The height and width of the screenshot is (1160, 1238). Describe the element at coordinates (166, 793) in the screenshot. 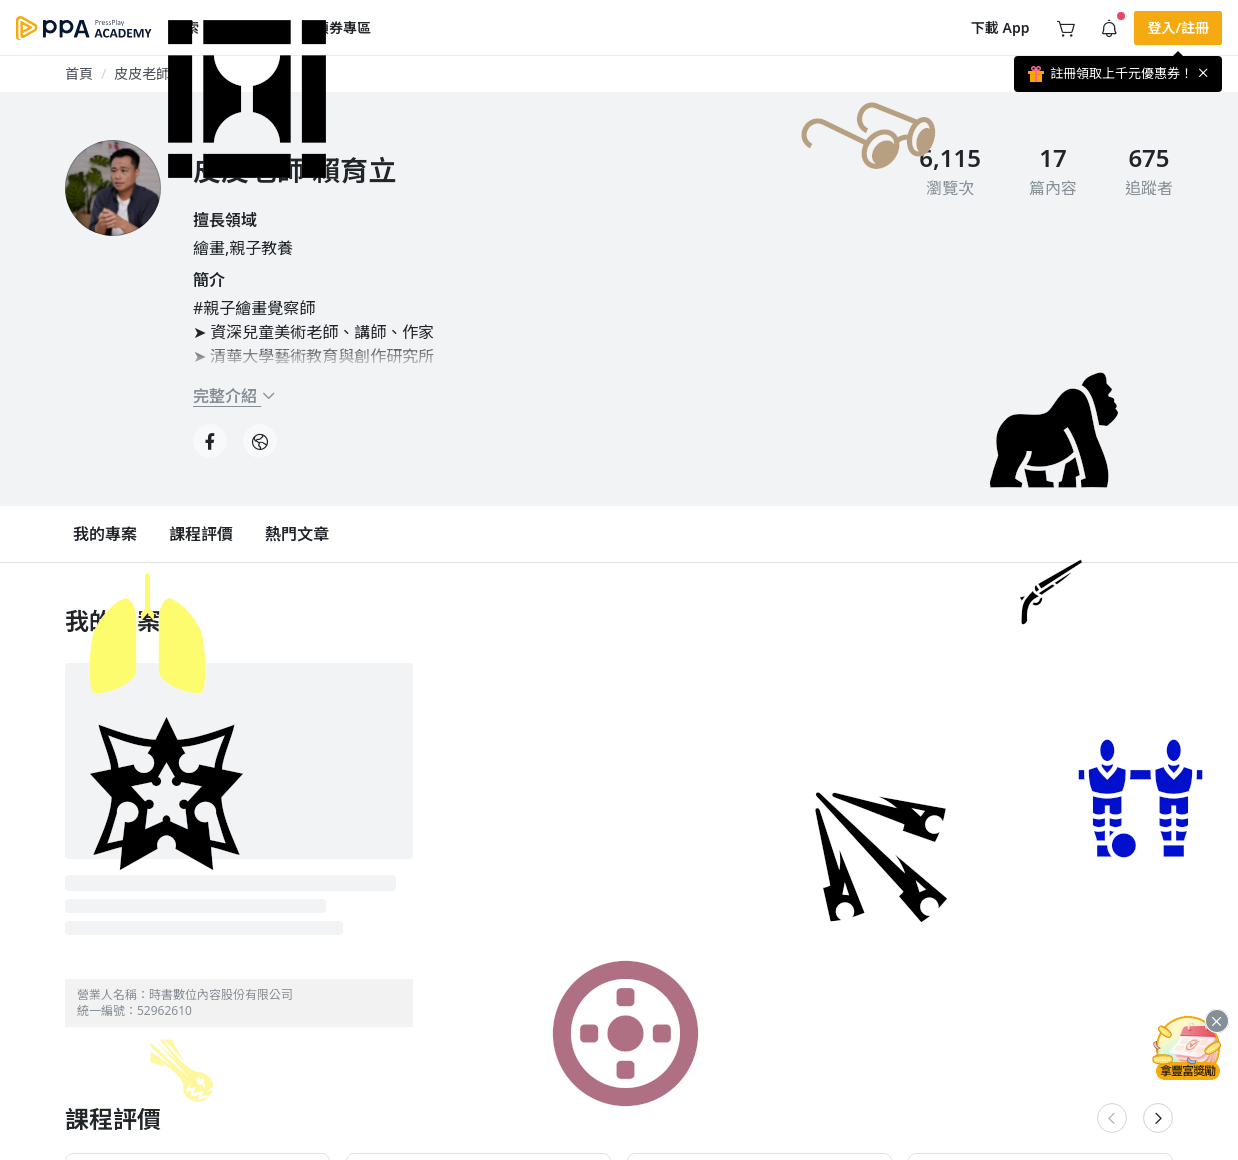

I see `decorative emblem or badge element` at that location.